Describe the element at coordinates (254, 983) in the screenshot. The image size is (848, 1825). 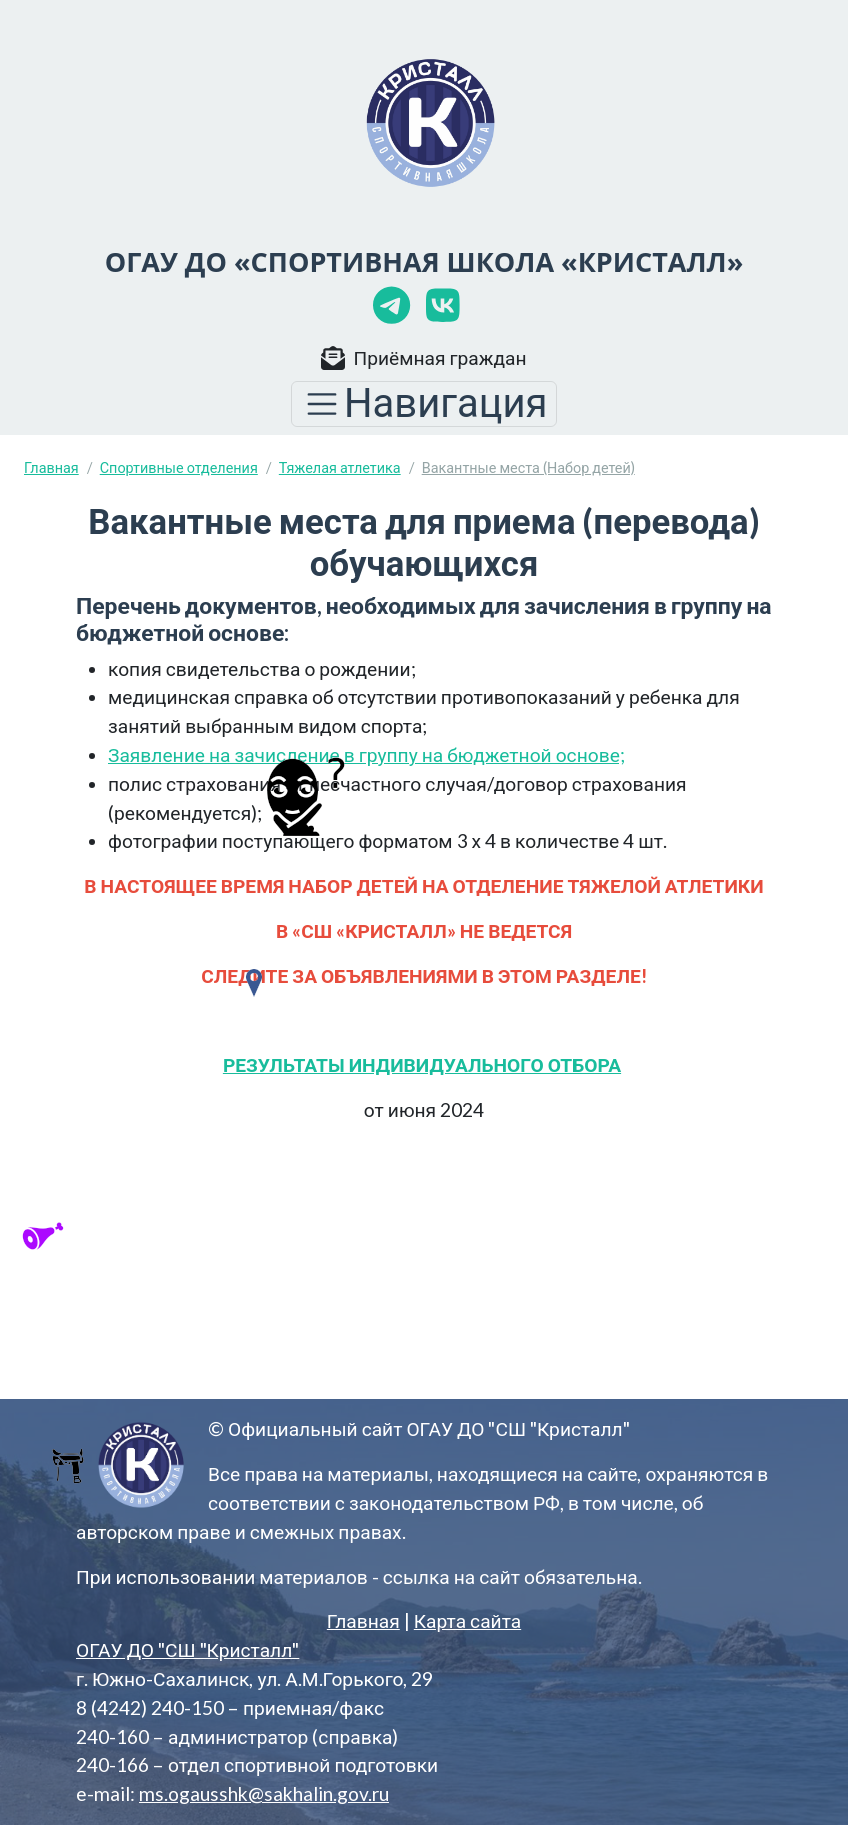
I see `view current location on map` at that location.